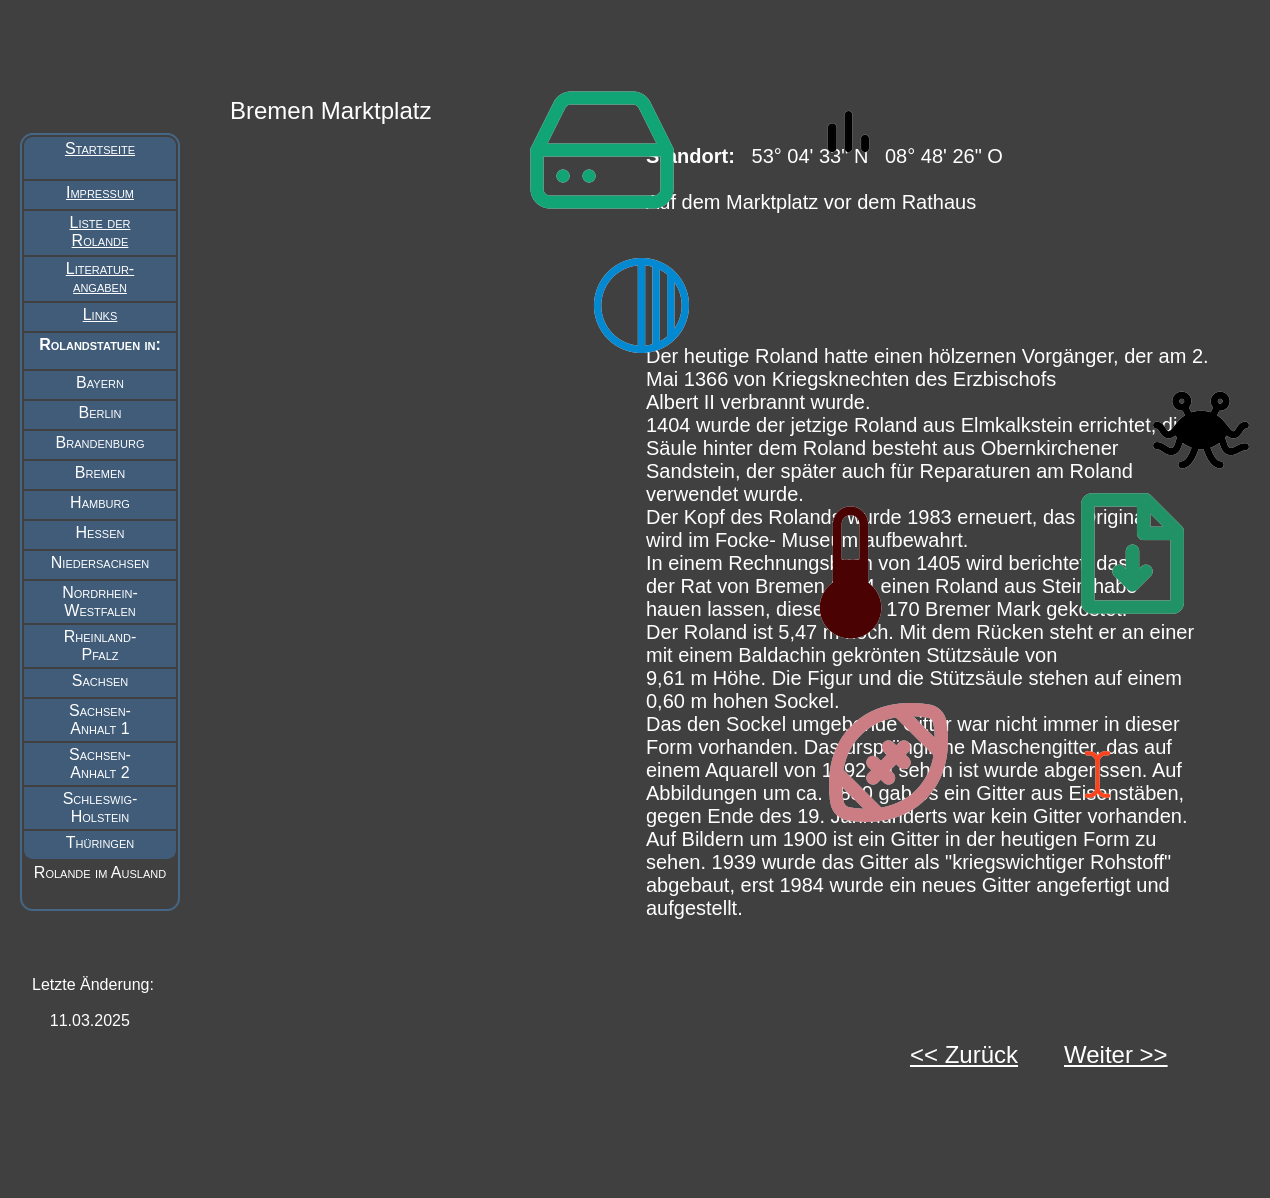 The image size is (1270, 1198). What do you see at coordinates (1132, 553) in the screenshot?
I see `download file` at bounding box center [1132, 553].